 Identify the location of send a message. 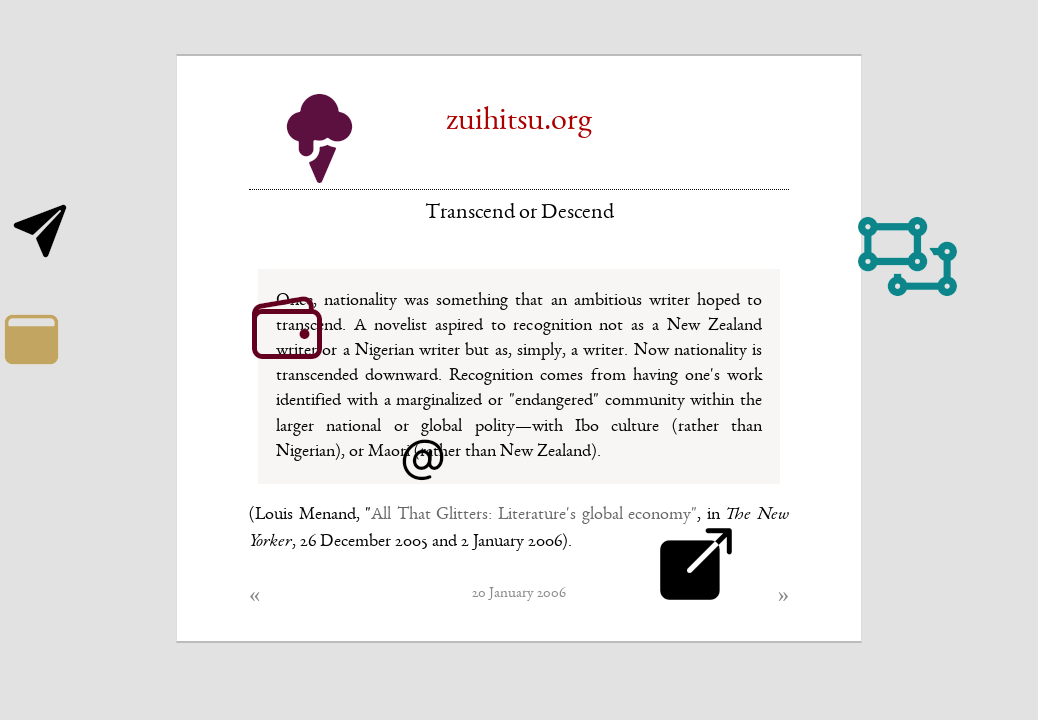
(40, 231).